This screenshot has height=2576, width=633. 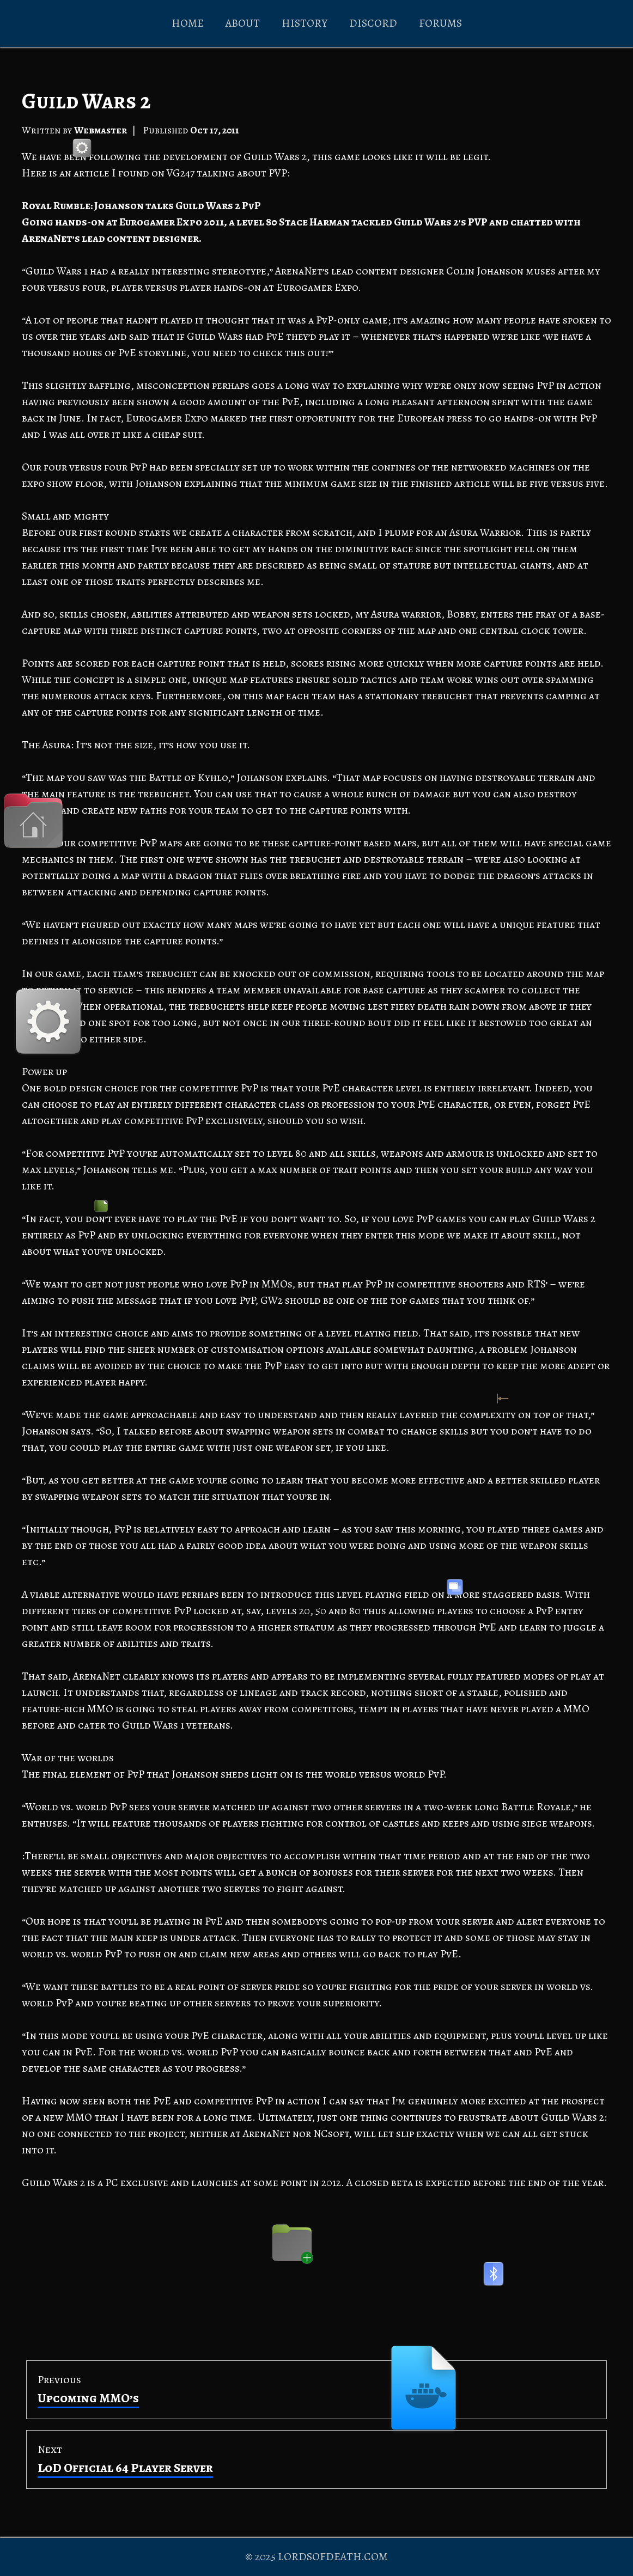 I want to click on create a new folder, so click(x=292, y=2243).